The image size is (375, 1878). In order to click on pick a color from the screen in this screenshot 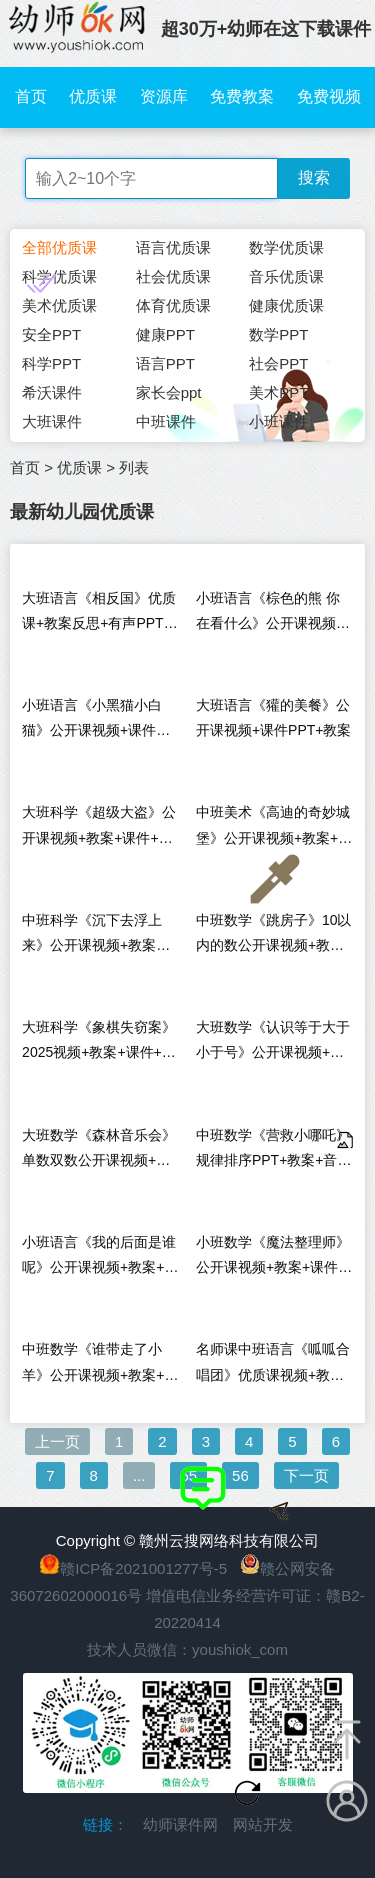, I will do `click(275, 879)`.